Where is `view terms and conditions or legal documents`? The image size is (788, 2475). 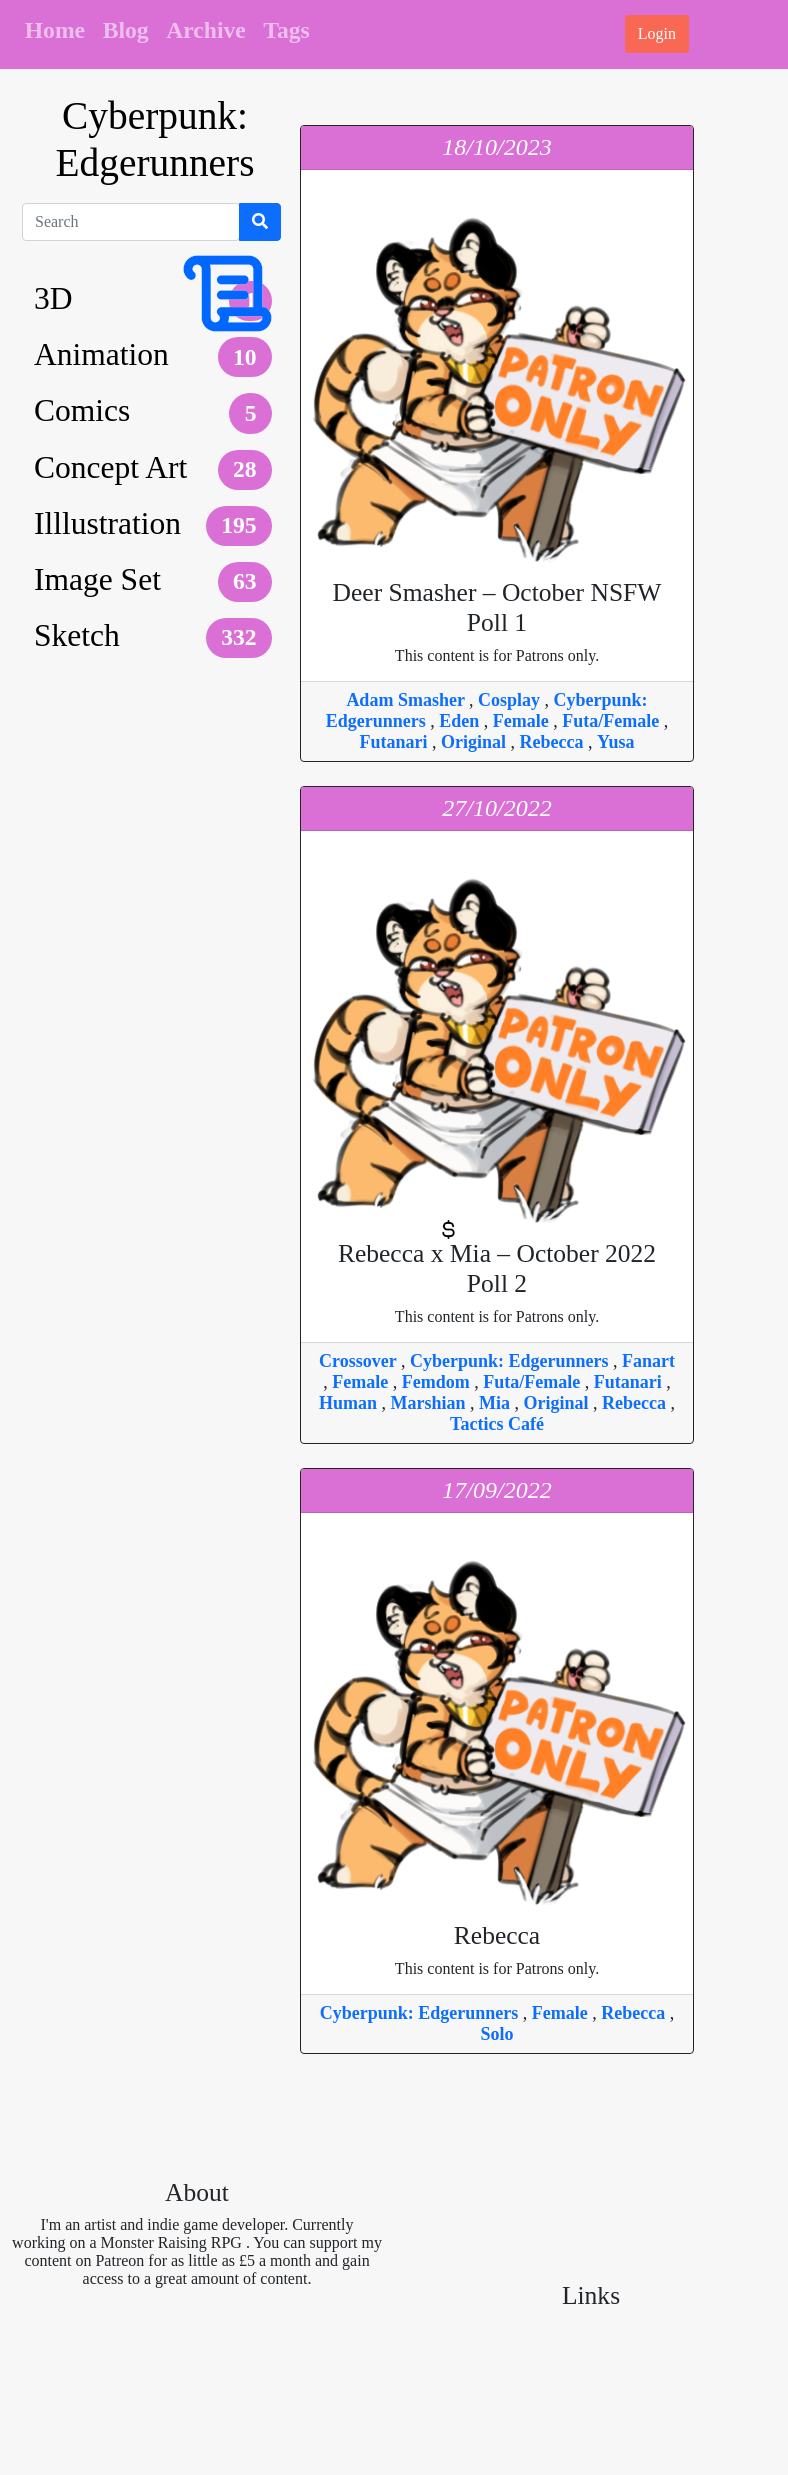 view terms and conditions or legal documents is located at coordinates (230, 293).